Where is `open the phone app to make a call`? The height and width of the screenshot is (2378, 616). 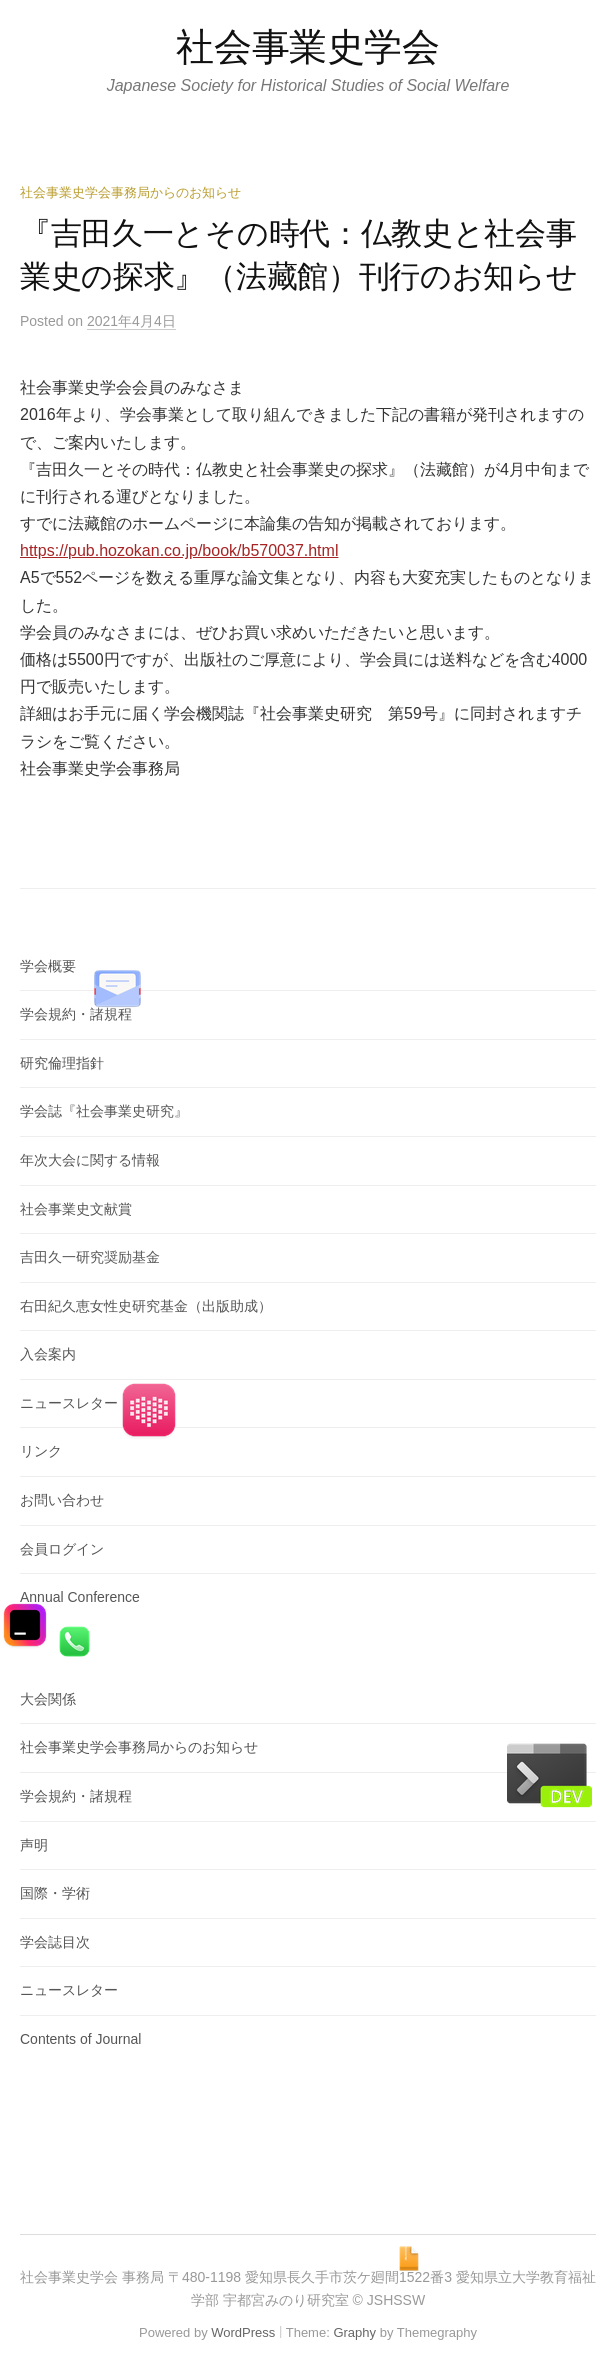
open the phone app to make a call is located at coordinates (74, 1641).